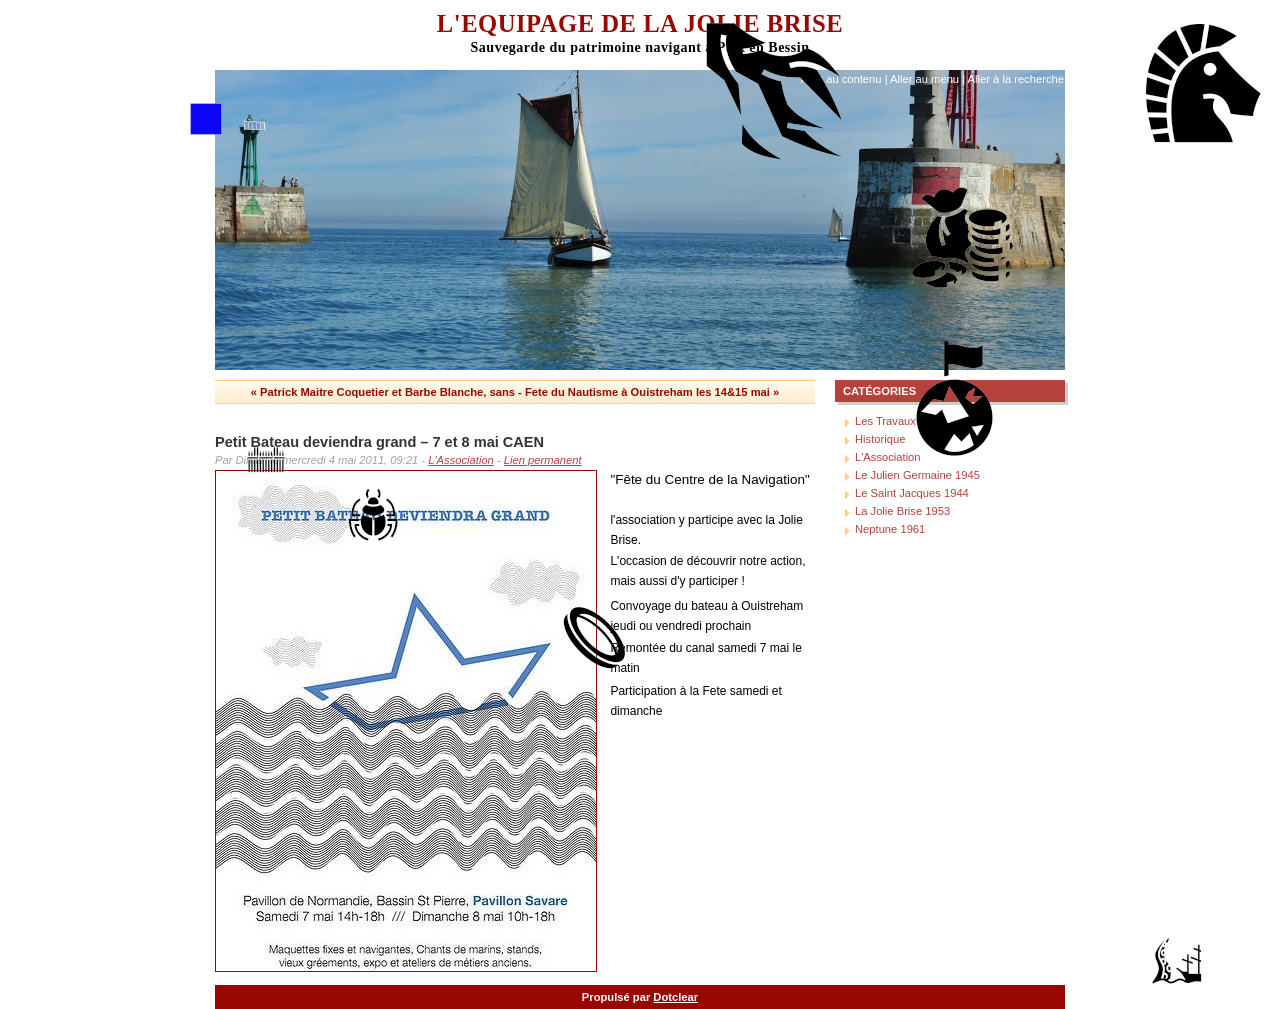  I want to click on placeholder for empty content area, so click(206, 119).